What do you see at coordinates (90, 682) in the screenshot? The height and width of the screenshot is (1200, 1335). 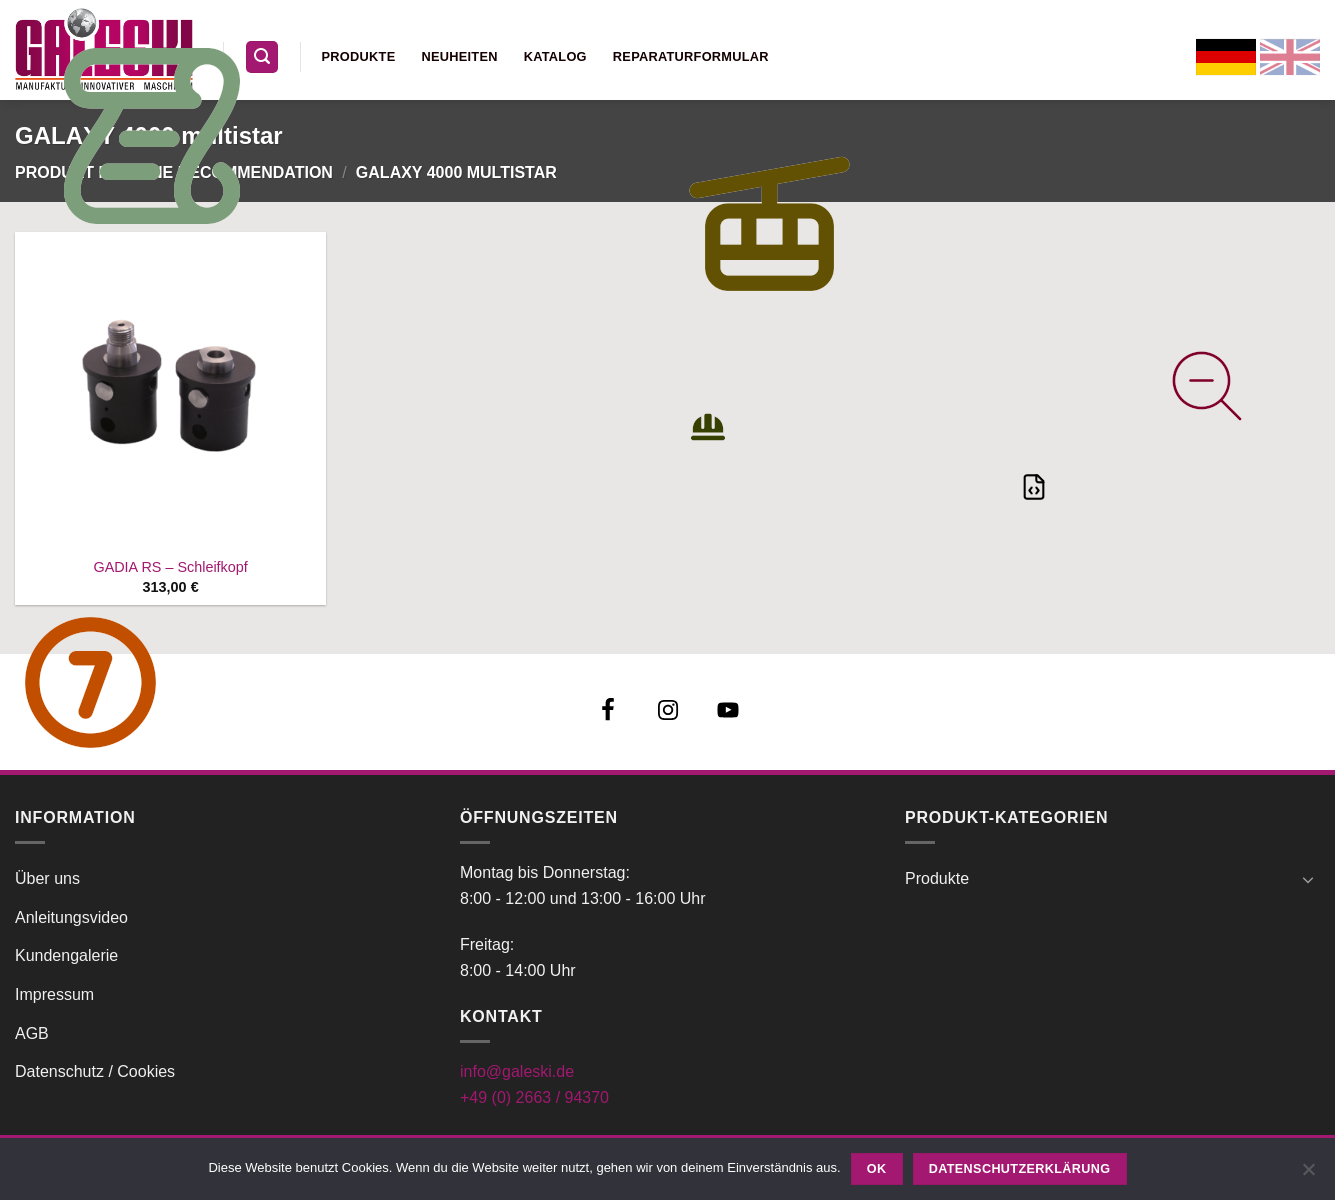 I see `indicates step 7 in a numbered sequence` at bounding box center [90, 682].